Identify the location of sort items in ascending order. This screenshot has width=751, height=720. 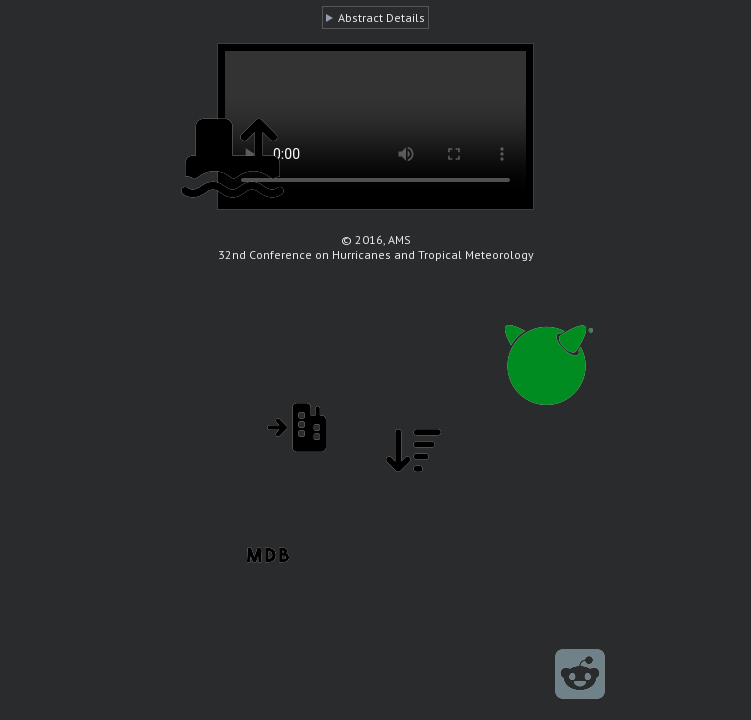
(413, 450).